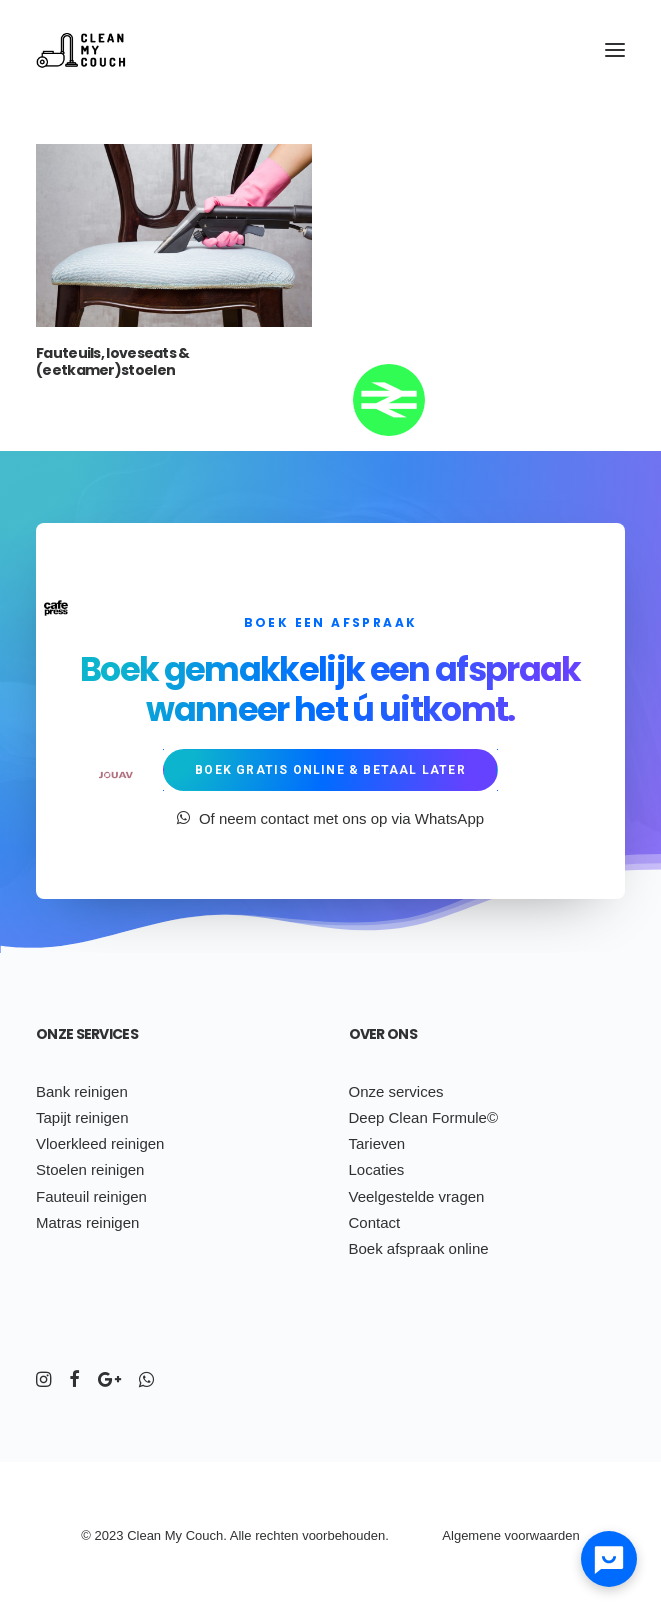 The image size is (661, 1611). I want to click on visit cafepress website or app, so click(56, 608).